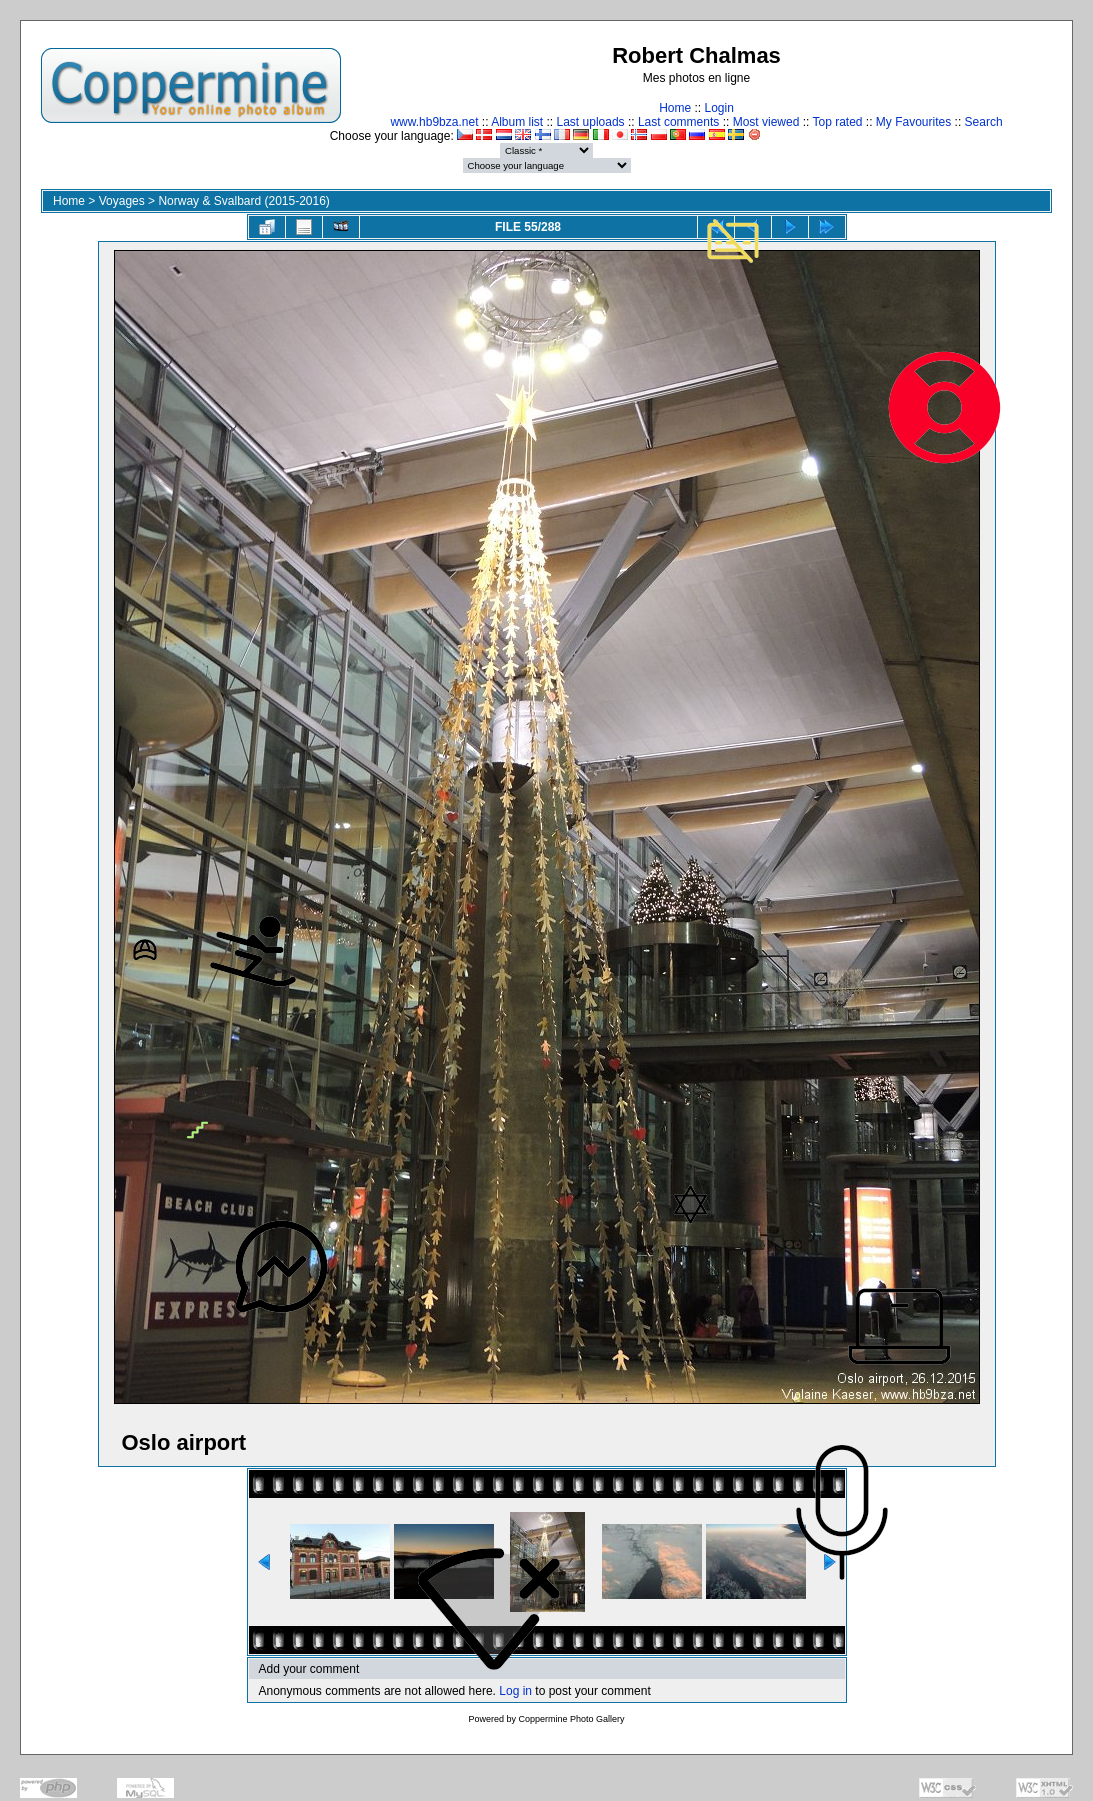 This screenshot has width=1093, height=1801. I want to click on wifi connection unavailable or disconnected, so click(494, 1609).